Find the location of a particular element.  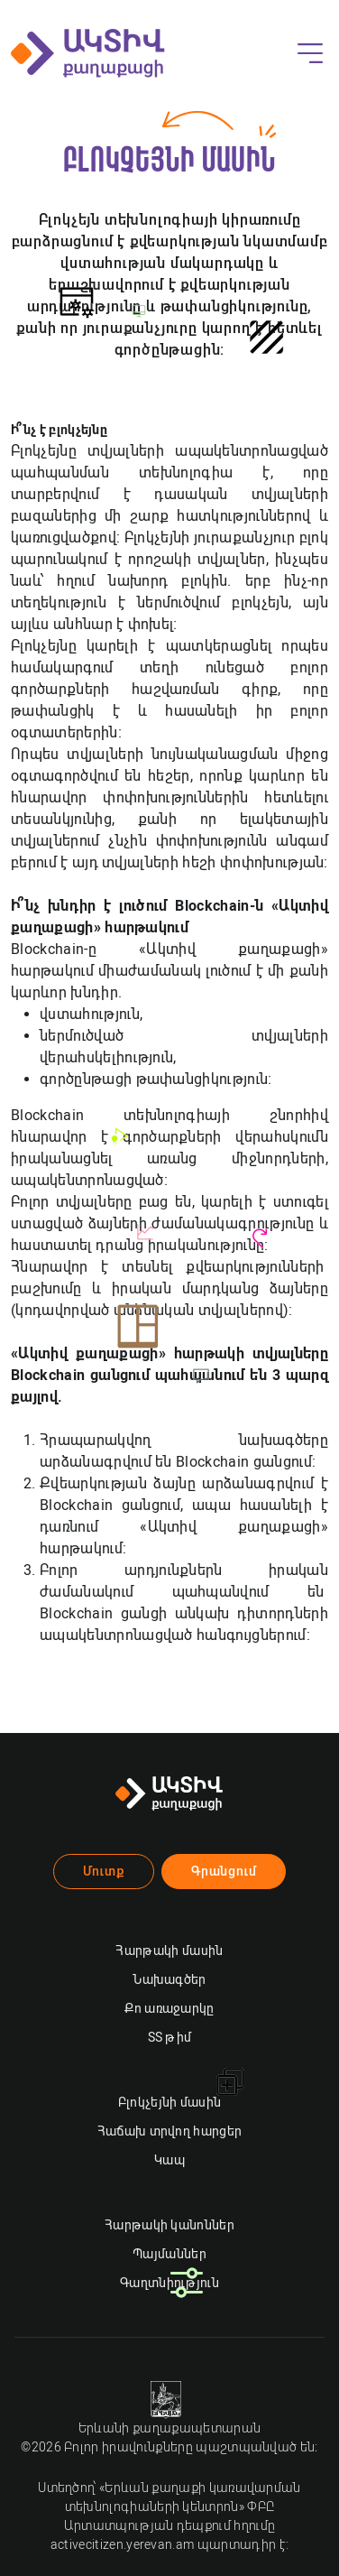

view analytics or performance metrics is located at coordinates (145, 1233).